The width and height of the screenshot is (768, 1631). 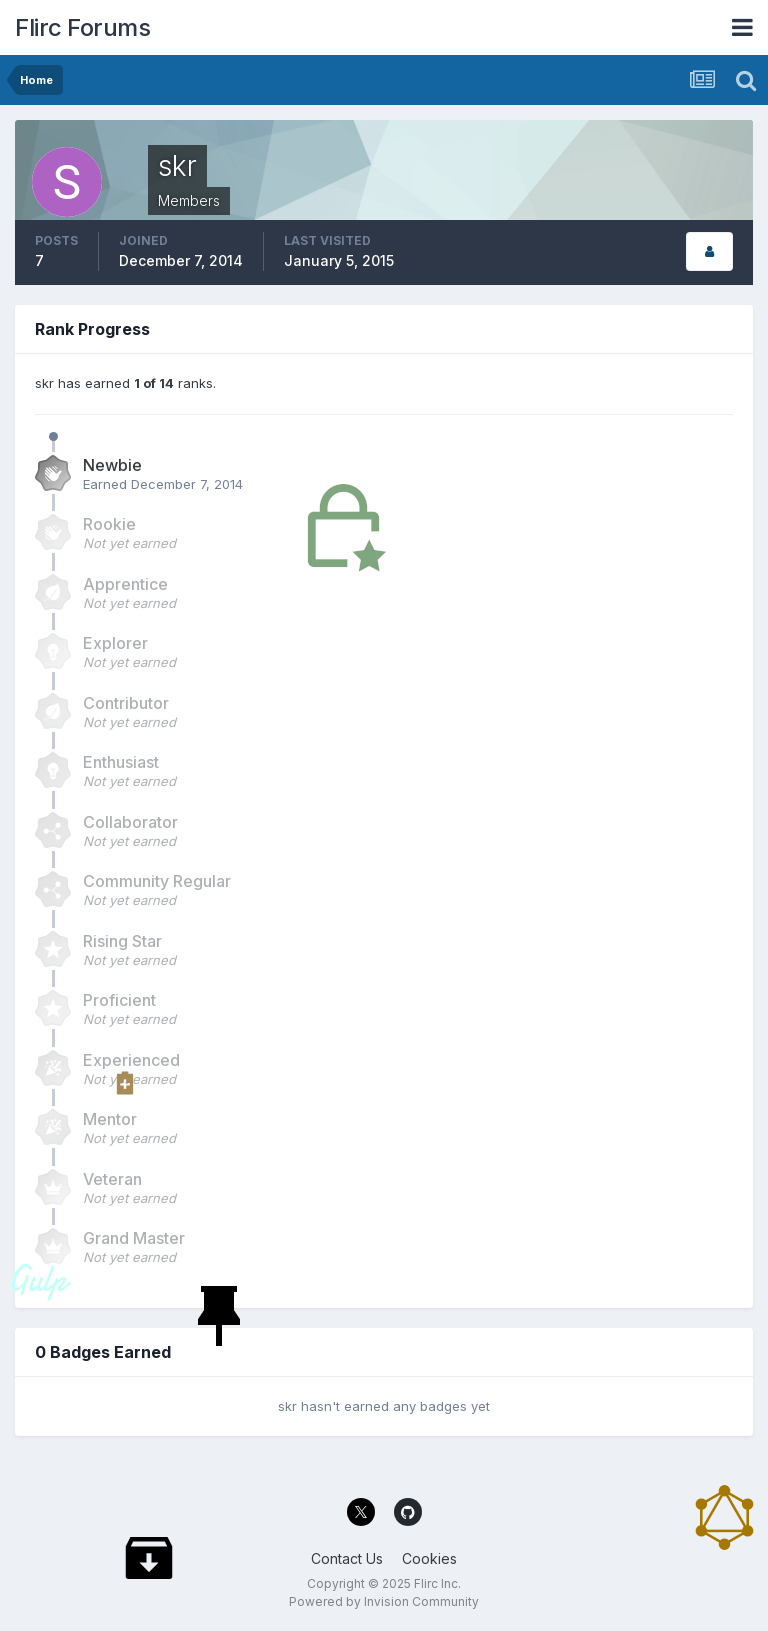 I want to click on archive selected messages to inbox storage, so click(x=149, y=1558).